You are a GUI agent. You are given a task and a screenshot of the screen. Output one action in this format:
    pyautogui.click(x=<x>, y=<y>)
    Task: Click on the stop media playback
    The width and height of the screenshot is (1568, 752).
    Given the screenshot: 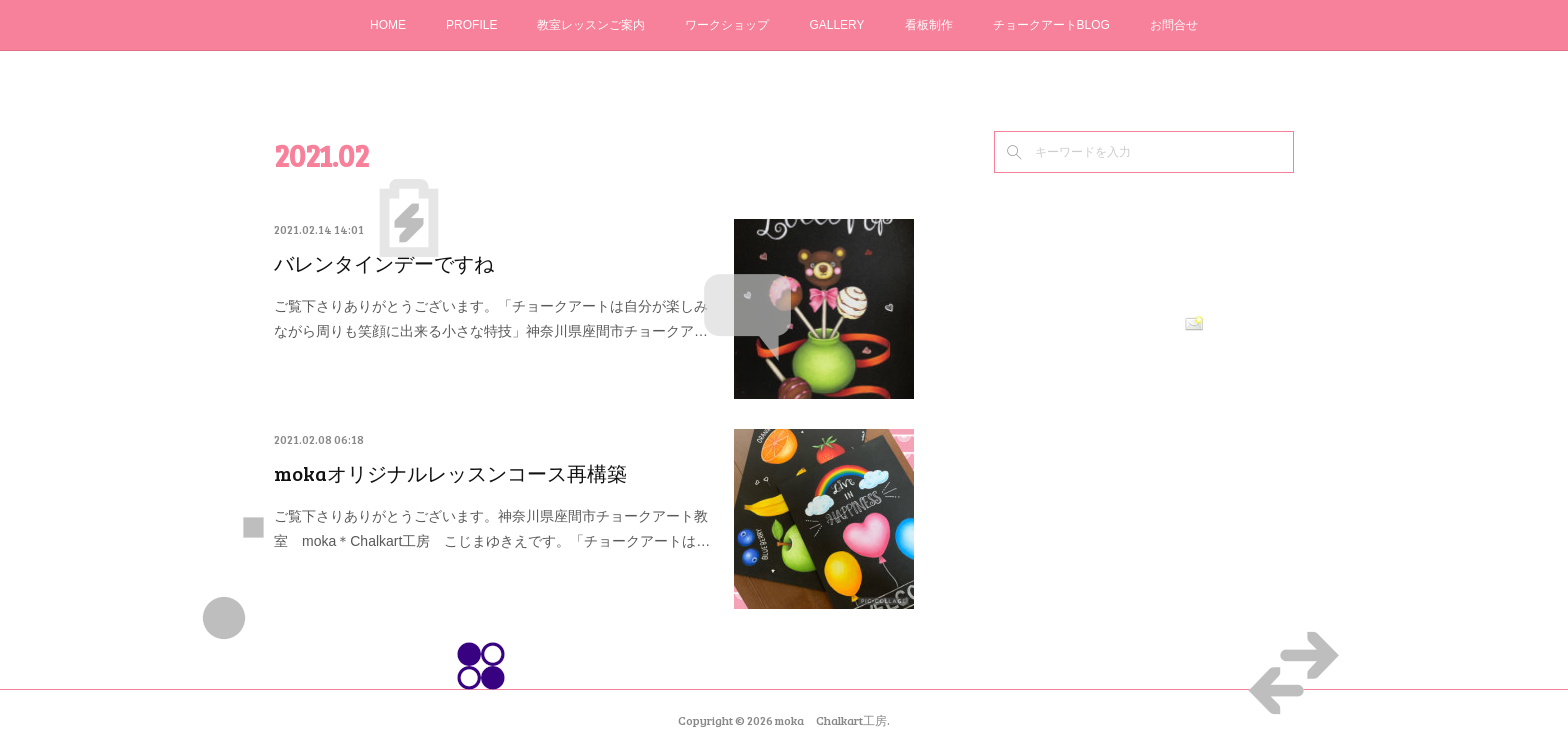 What is the action you would take?
    pyautogui.click(x=253, y=527)
    